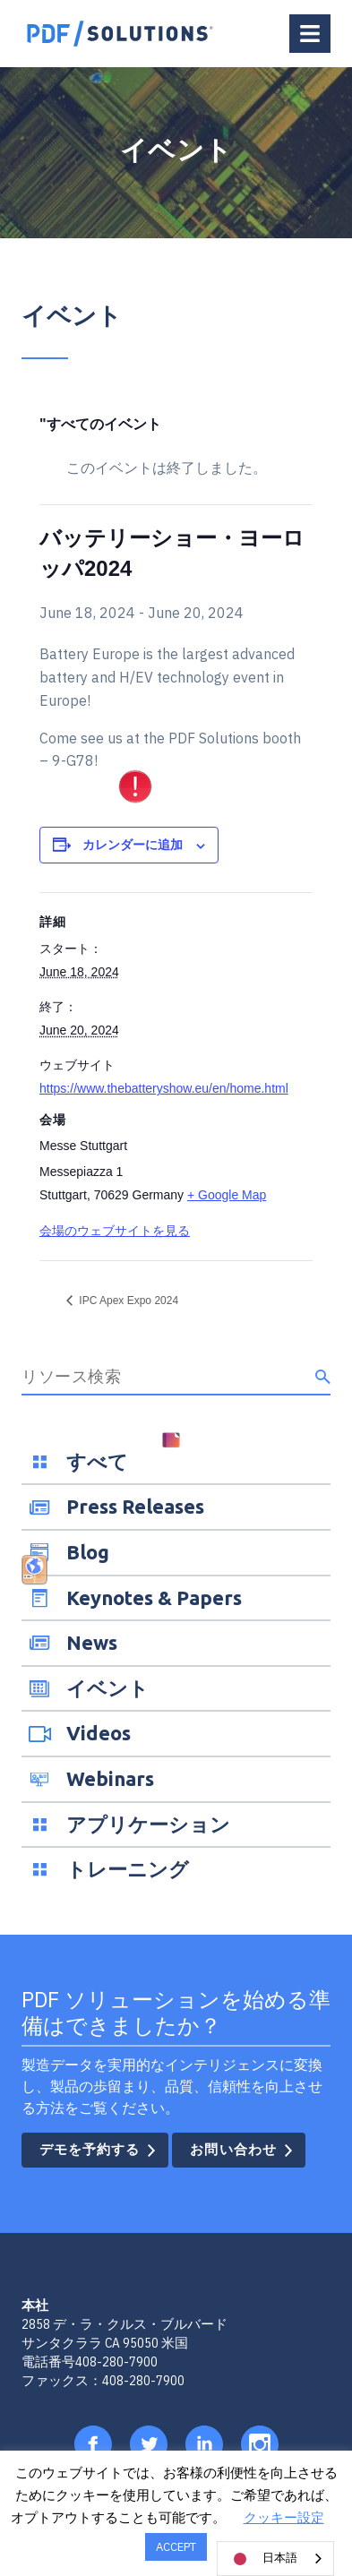 The image size is (352, 2576). What do you see at coordinates (34, 1569) in the screenshot?
I see `indicates package cache is being updated` at bounding box center [34, 1569].